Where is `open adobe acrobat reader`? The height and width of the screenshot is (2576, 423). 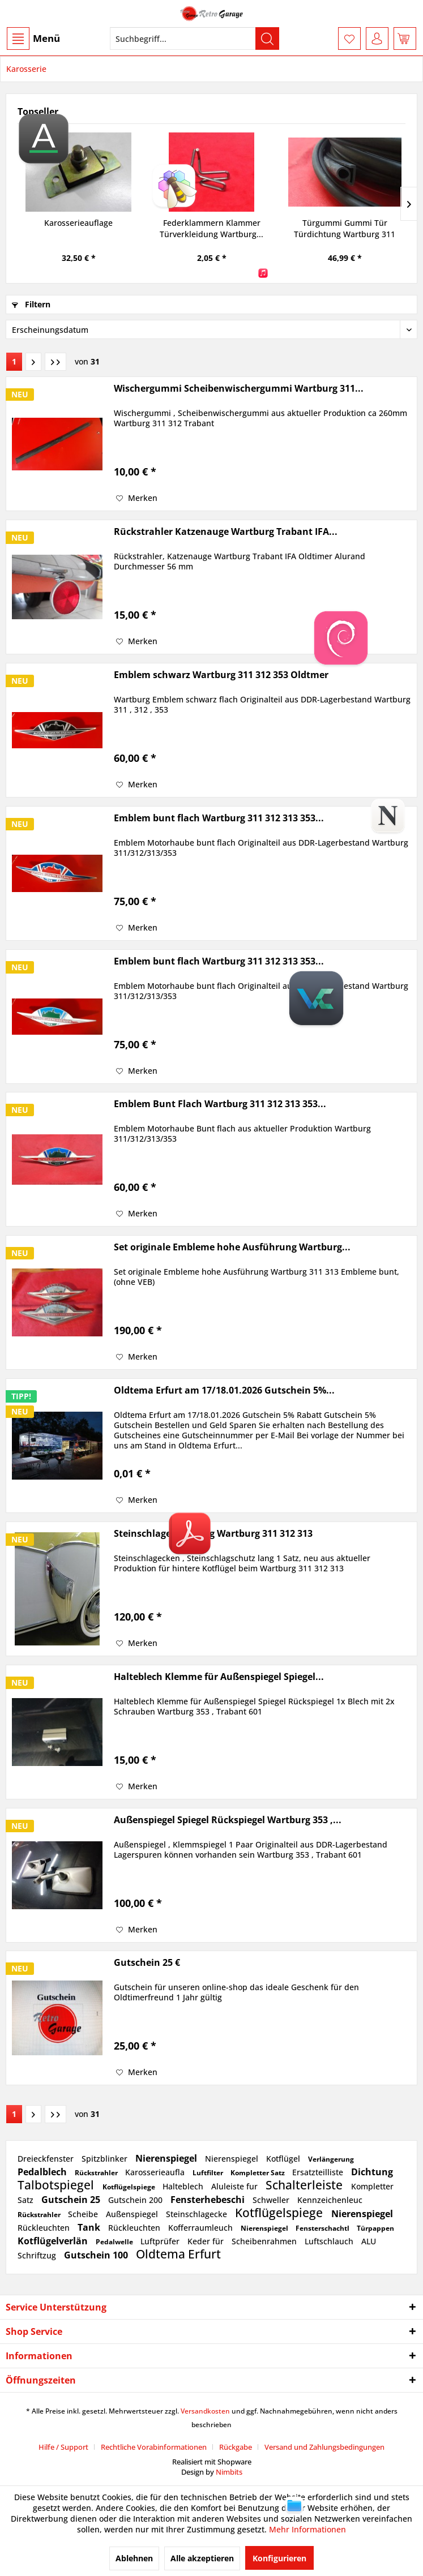
open adobe acrobat reader is located at coordinates (190, 1533).